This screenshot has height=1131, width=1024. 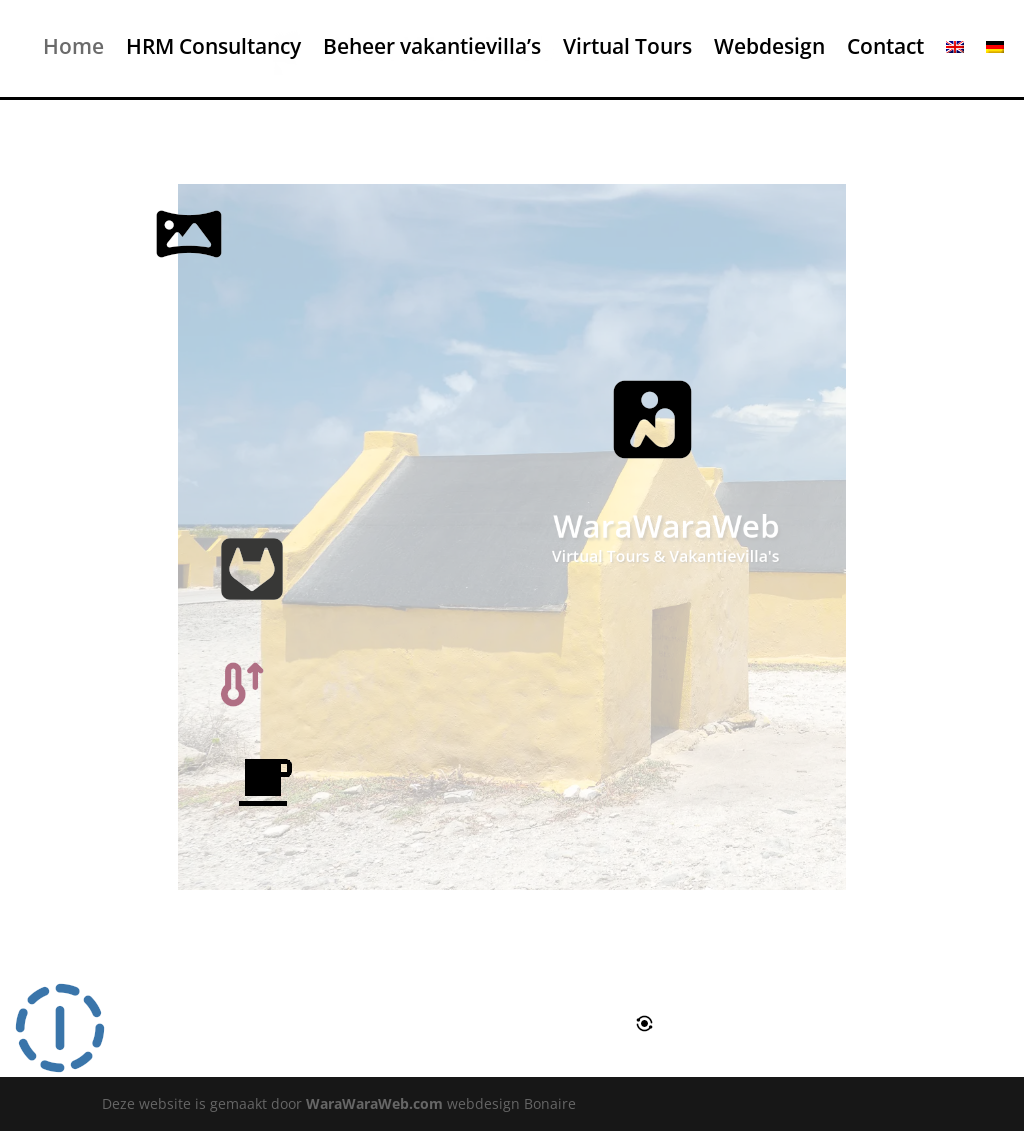 What do you see at coordinates (265, 782) in the screenshot?
I see `find nearby coffee shops or cafes` at bounding box center [265, 782].